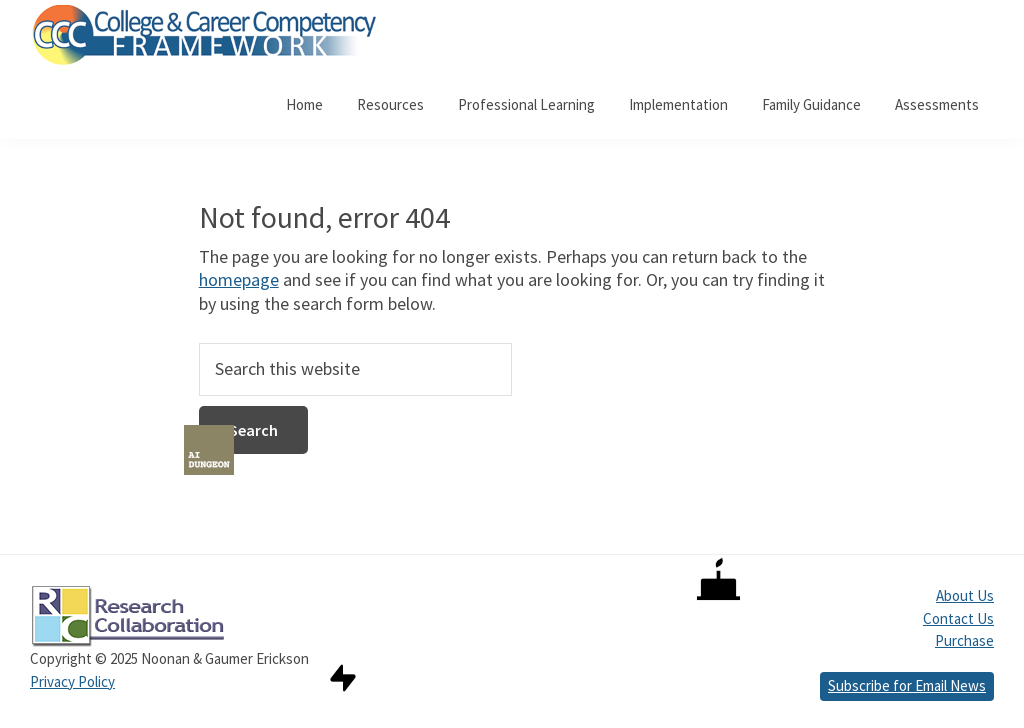 The width and height of the screenshot is (1024, 728). What do you see at coordinates (718, 580) in the screenshot?
I see `view birthday or celebration reminders` at bounding box center [718, 580].